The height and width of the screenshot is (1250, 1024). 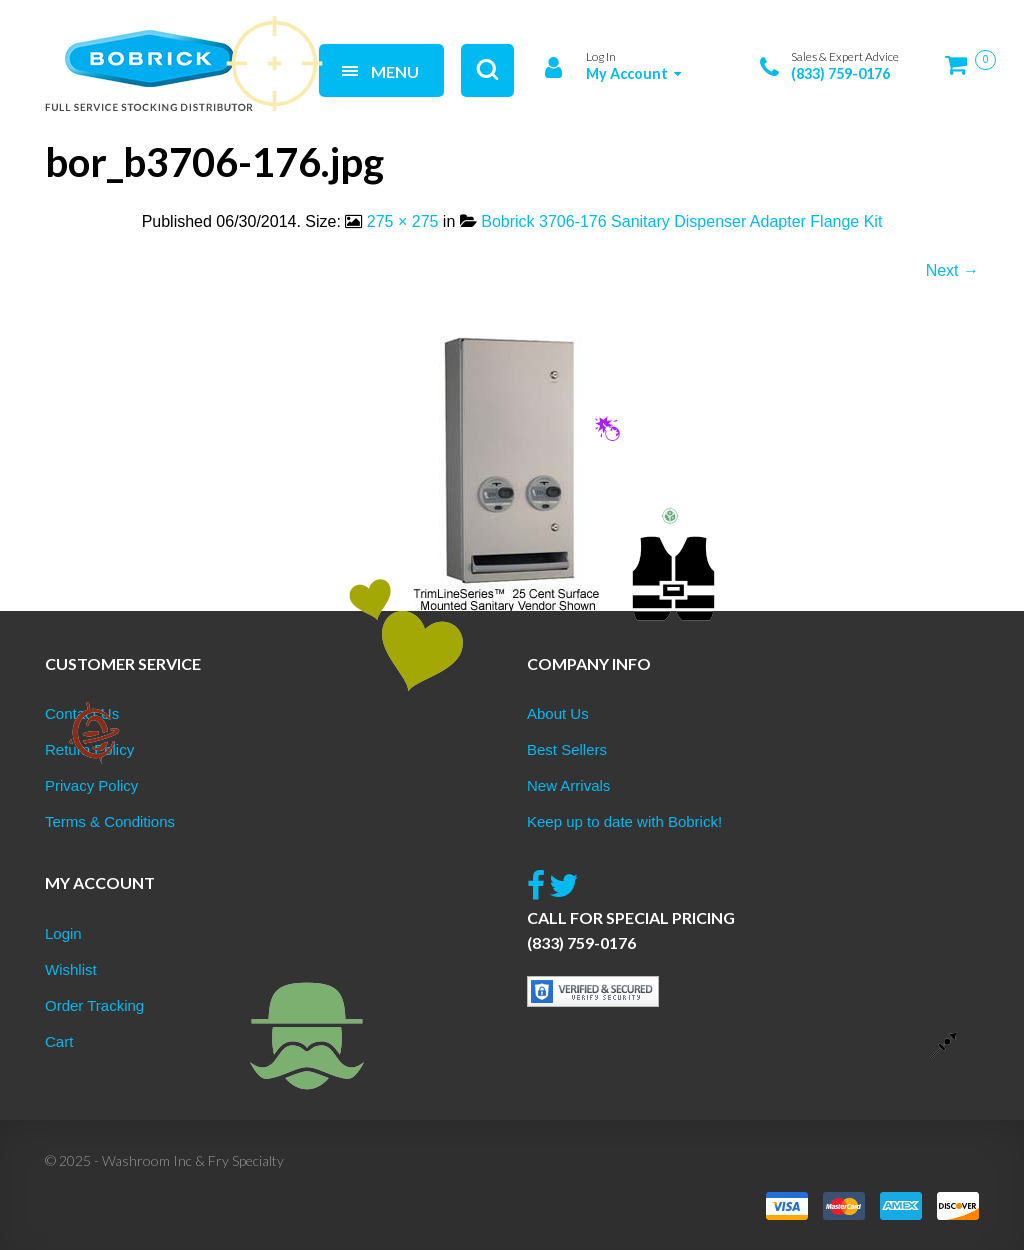 I want to click on oden food item in a cooking or food-themed game, so click(x=943, y=1046).